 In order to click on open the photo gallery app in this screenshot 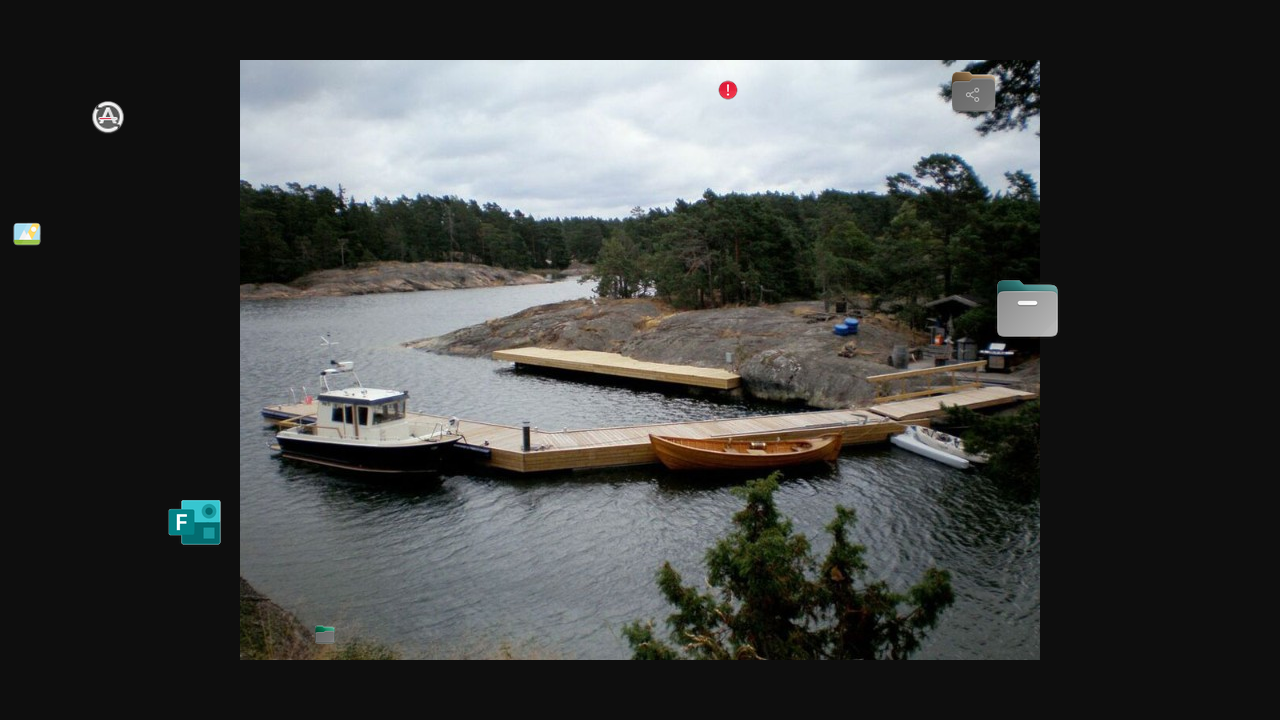, I will do `click(27, 234)`.